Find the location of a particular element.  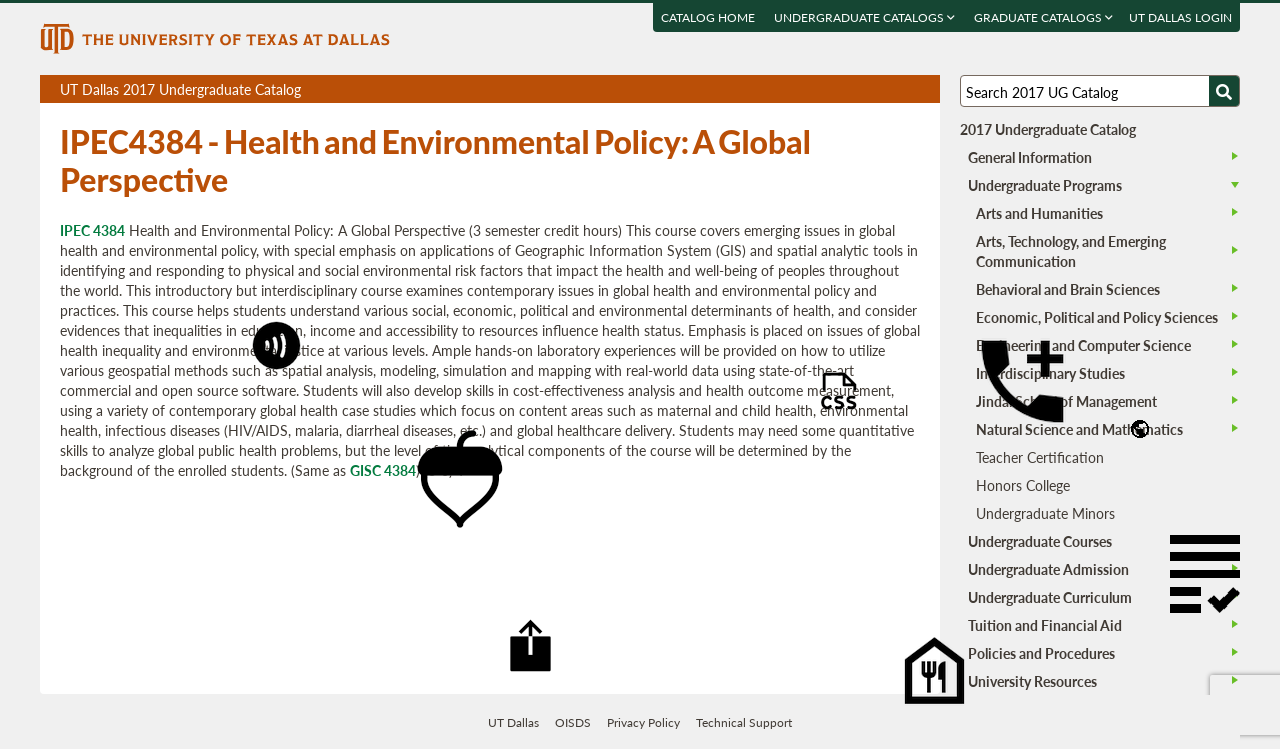

view grading or assessment results is located at coordinates (1205, 574).